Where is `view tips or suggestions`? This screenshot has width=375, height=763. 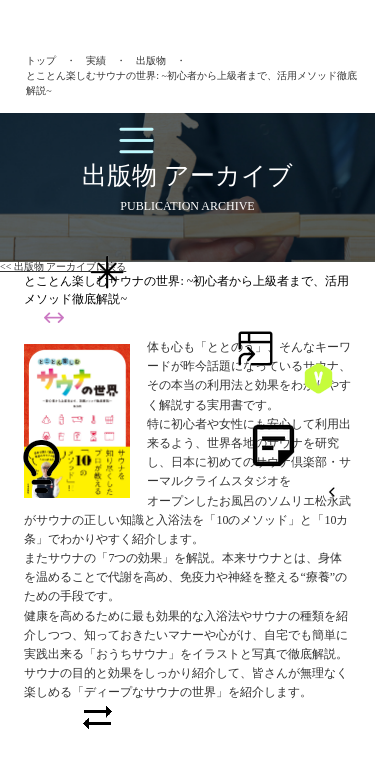
view tips or suggestions is located at coordinates (41, 466).